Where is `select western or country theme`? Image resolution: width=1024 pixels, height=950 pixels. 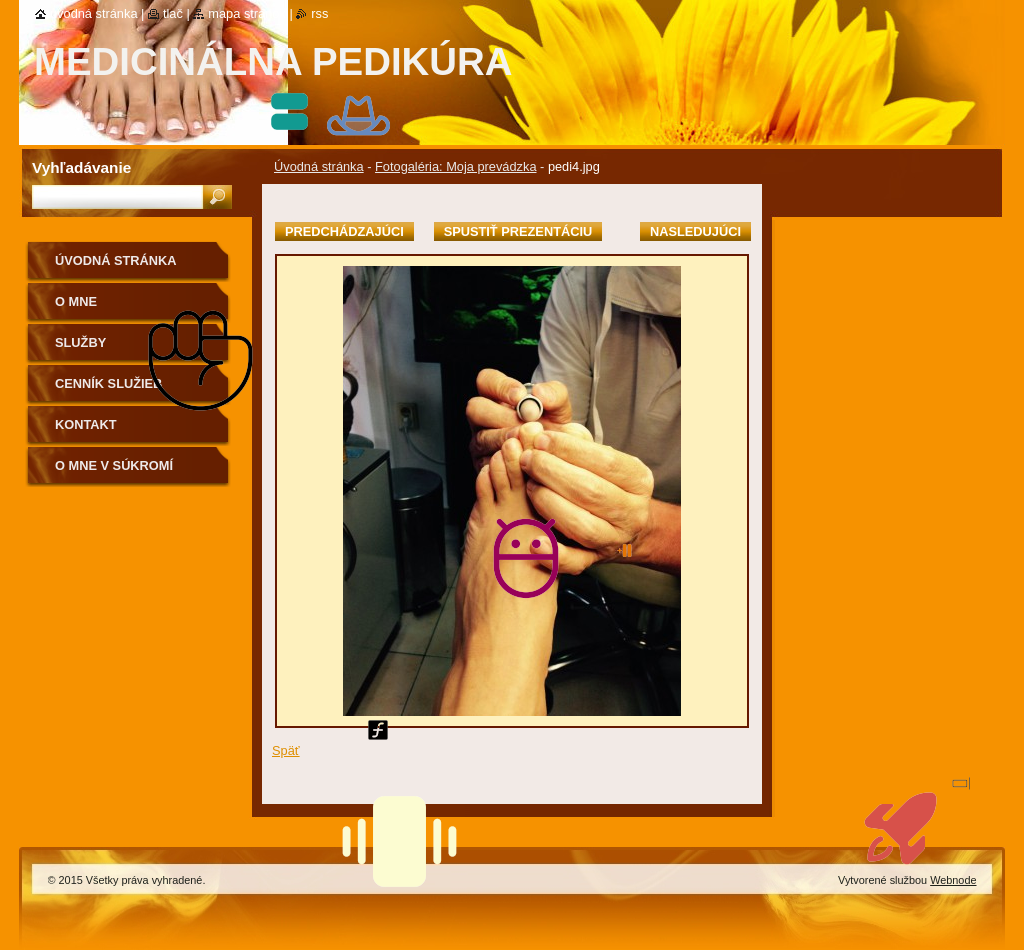 select western or country theme is located at coordinates (358, 117).